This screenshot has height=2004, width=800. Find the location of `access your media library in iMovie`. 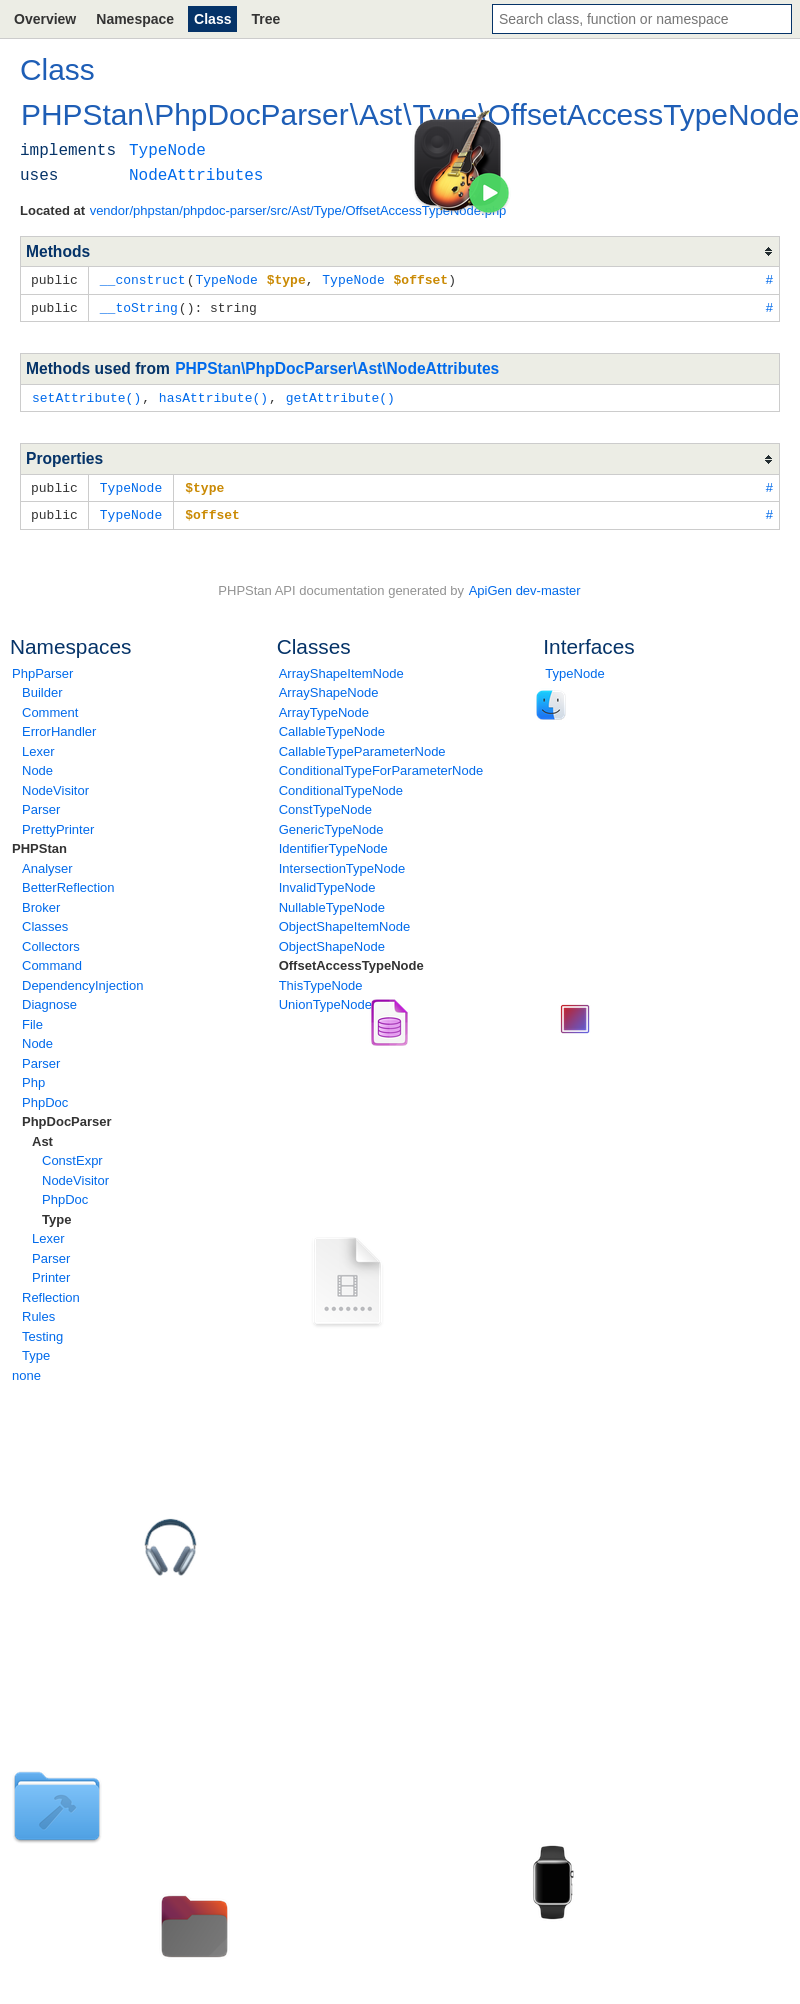

access your media library in iMovie is located at coordinates (575, 1019).